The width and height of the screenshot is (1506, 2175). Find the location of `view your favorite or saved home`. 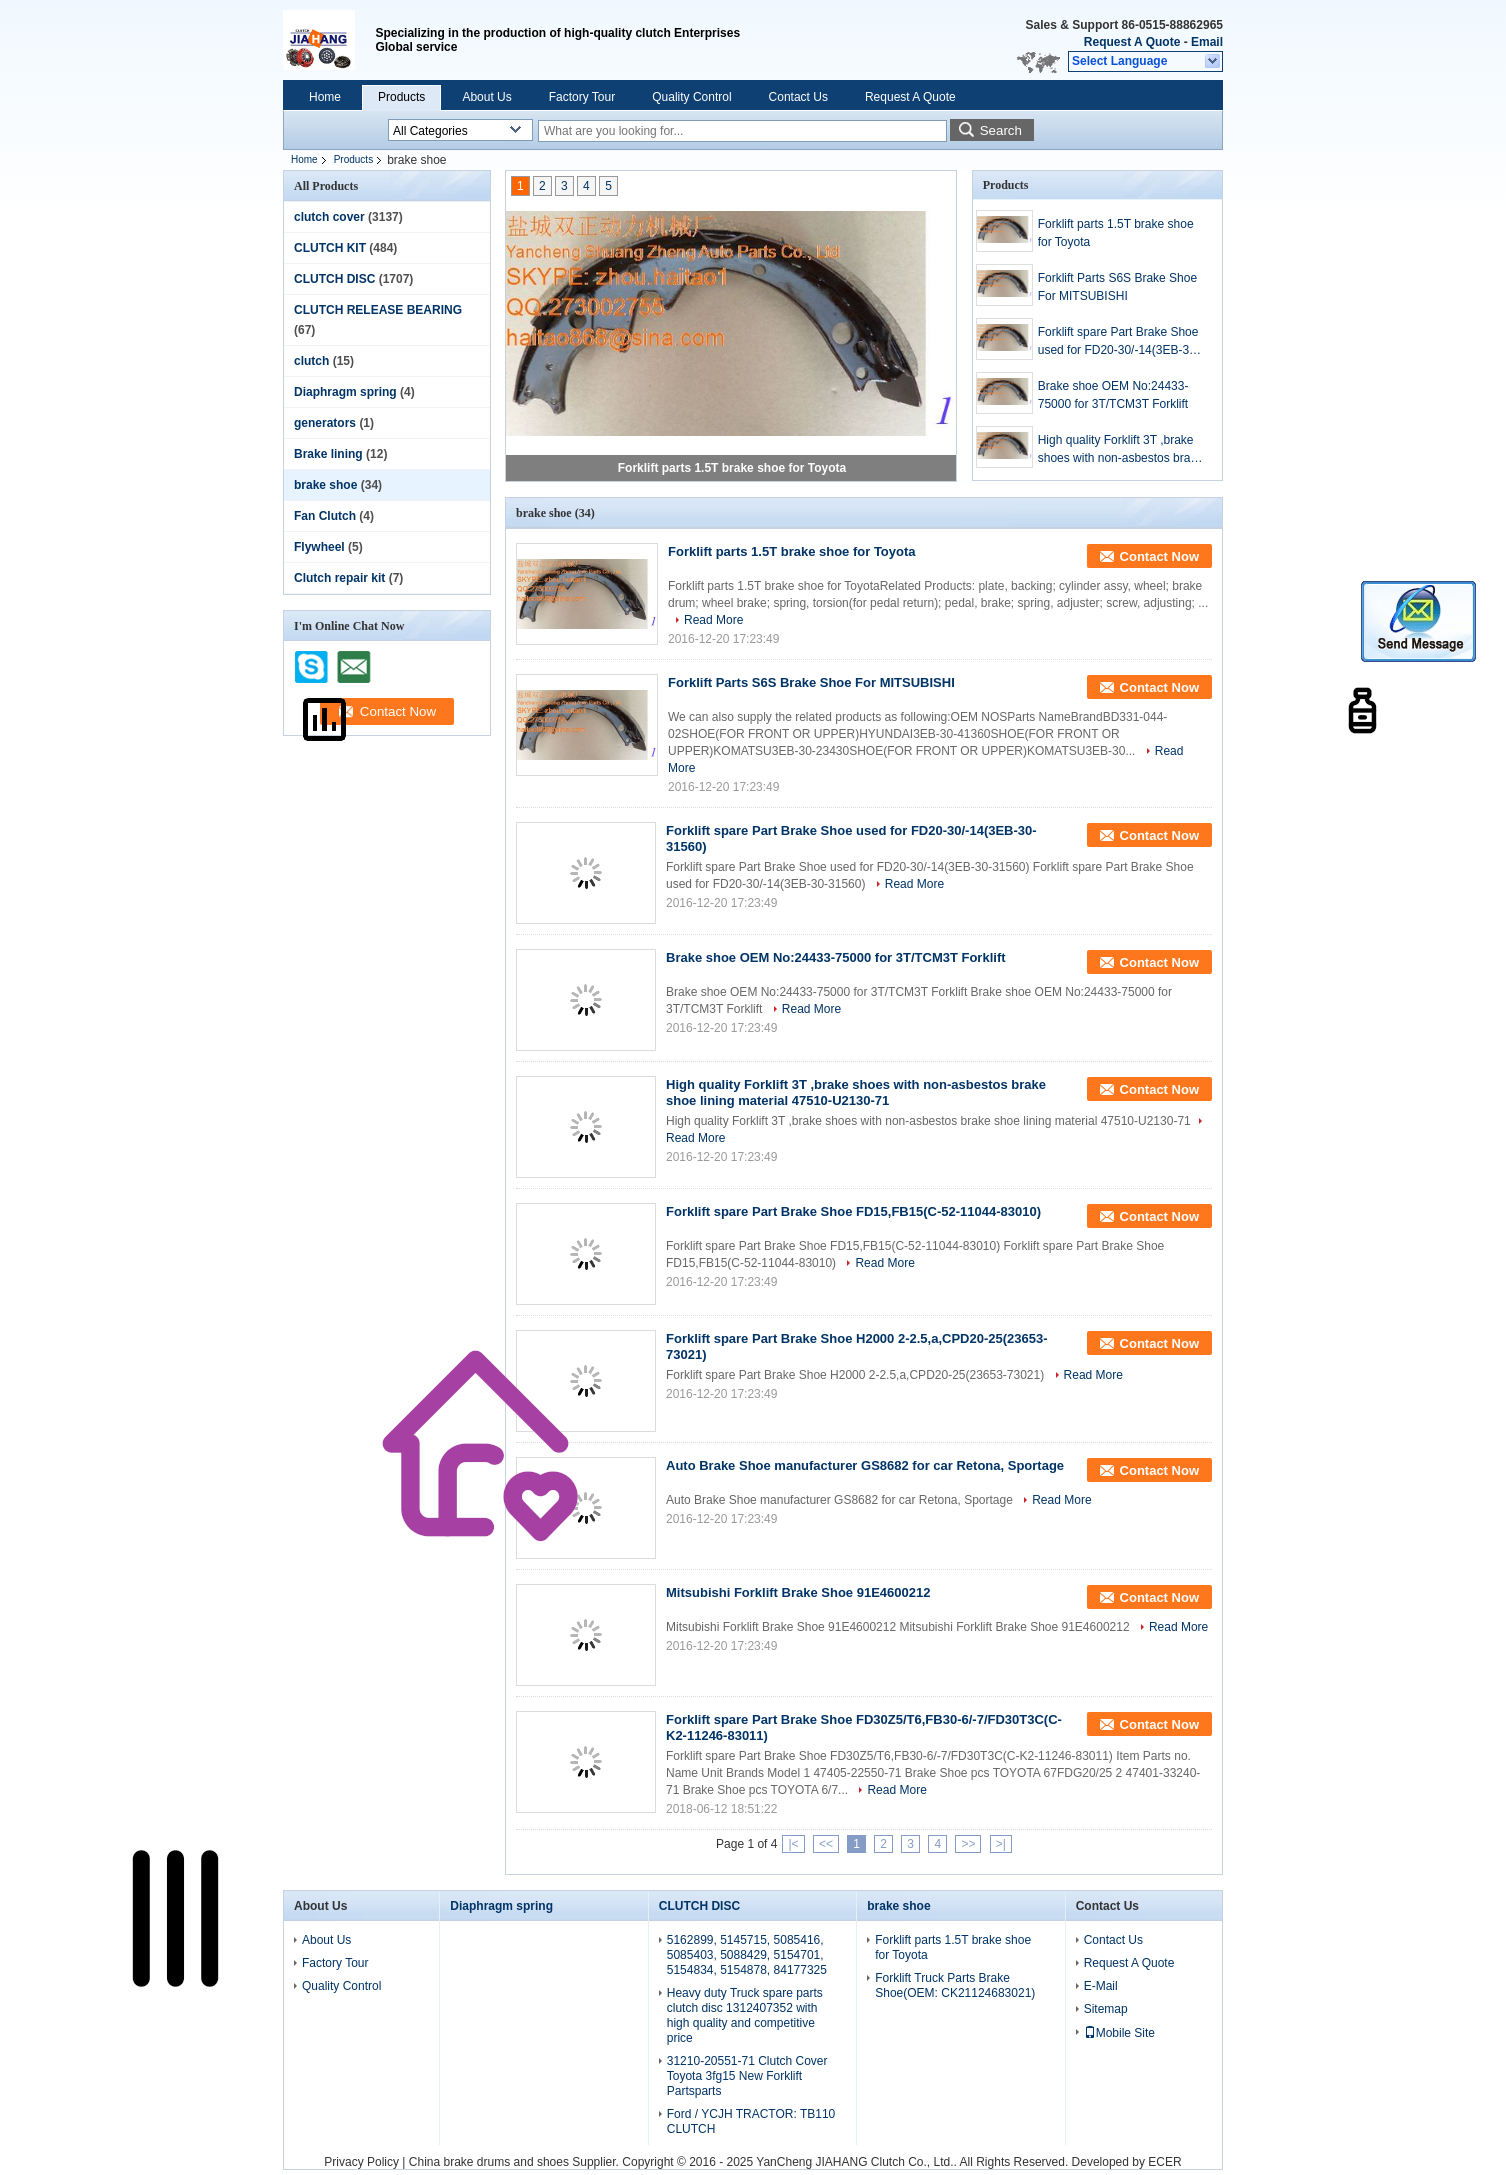

view your favorite or saved home is located at coordinates (475, 1443).